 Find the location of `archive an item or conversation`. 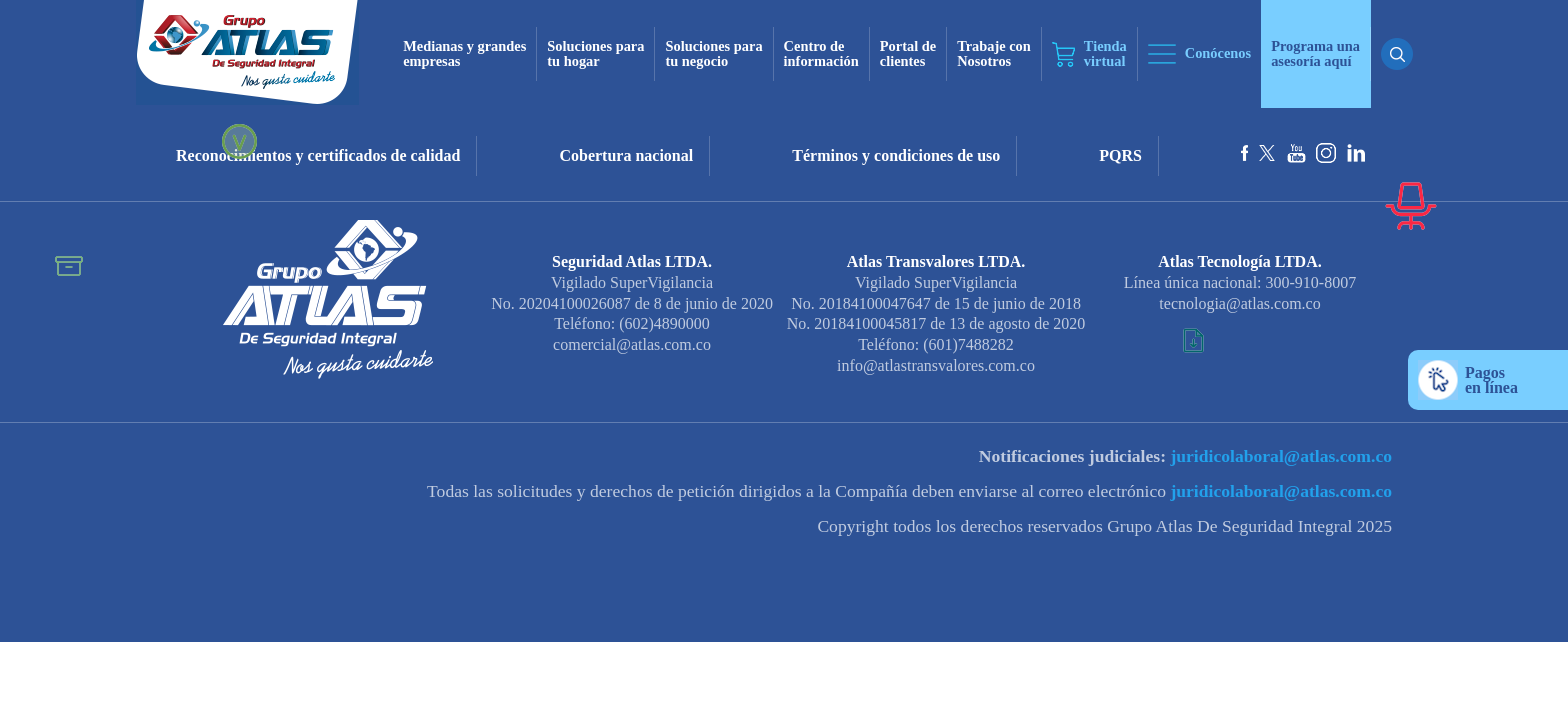

archive an item or conversation is located at coordinates (69, 266).